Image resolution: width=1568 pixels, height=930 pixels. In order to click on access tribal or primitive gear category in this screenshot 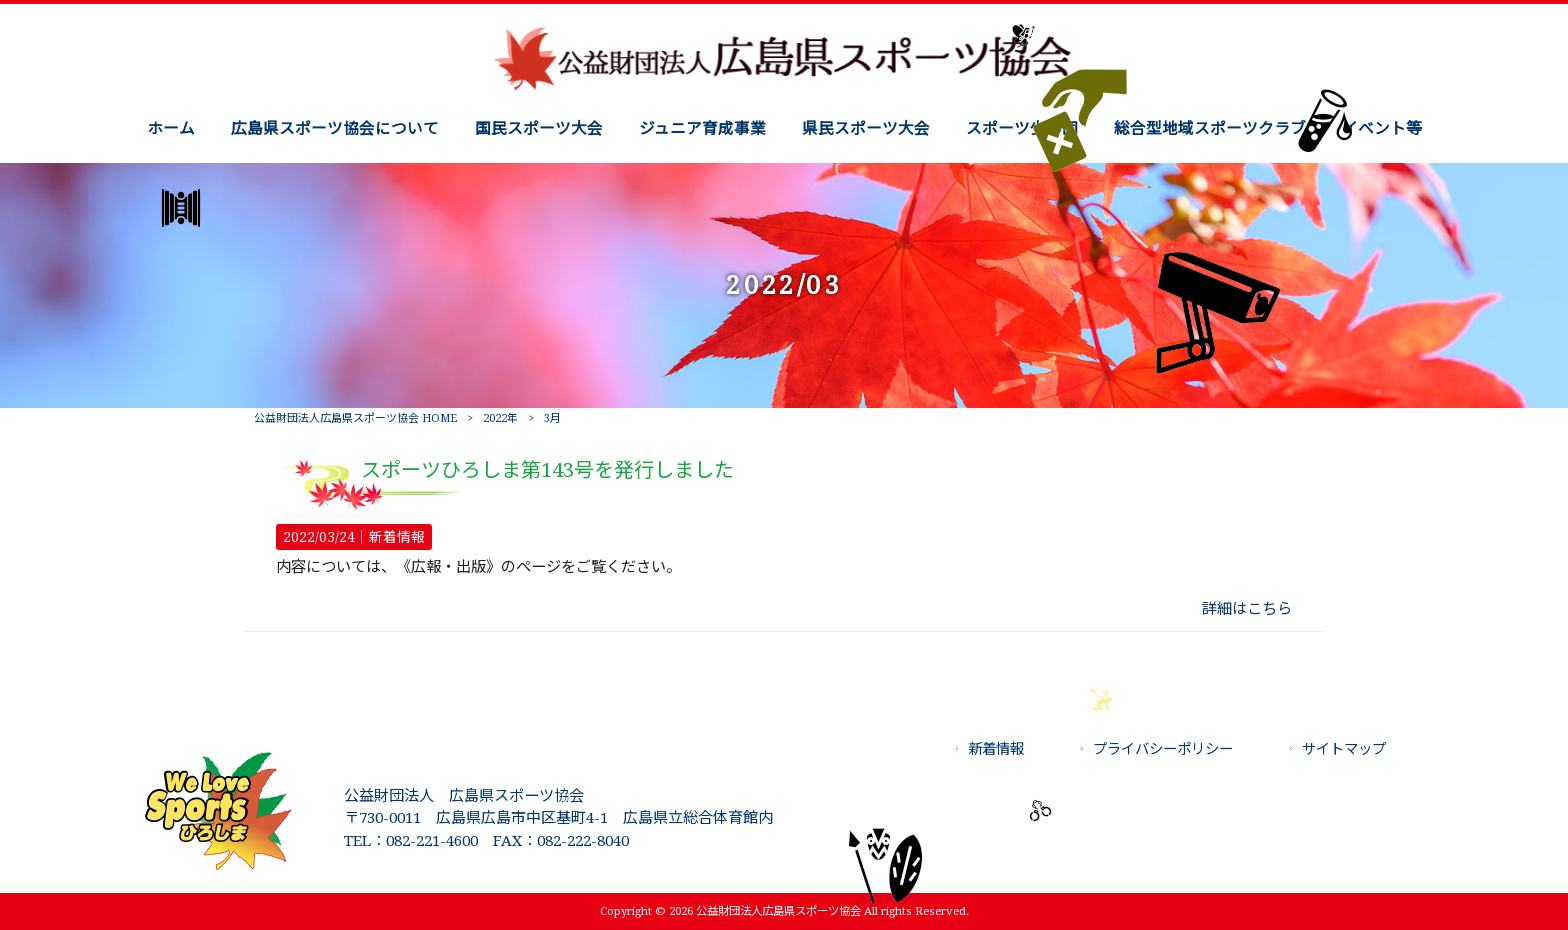, I will do `click(886, 866)`.